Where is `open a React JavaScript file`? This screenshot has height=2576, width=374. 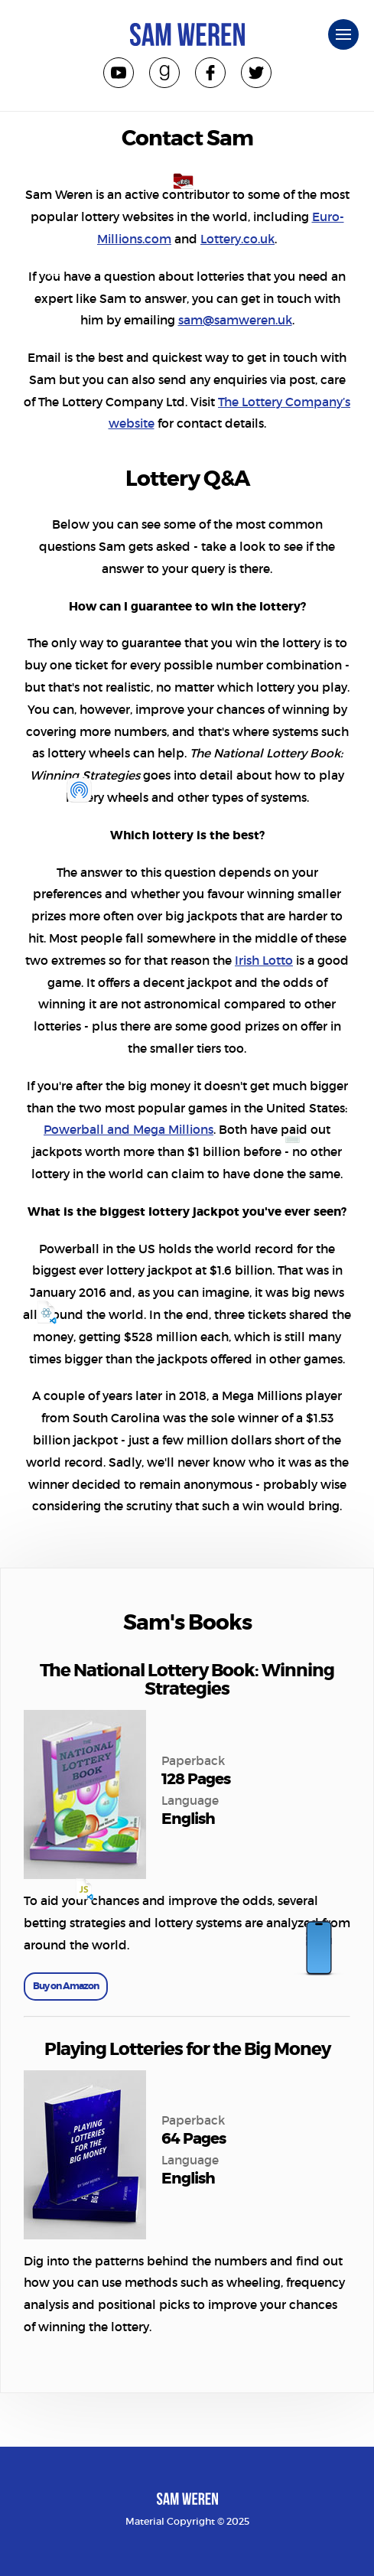
open a React JavaScript file is located at coordinates (46, 1312).